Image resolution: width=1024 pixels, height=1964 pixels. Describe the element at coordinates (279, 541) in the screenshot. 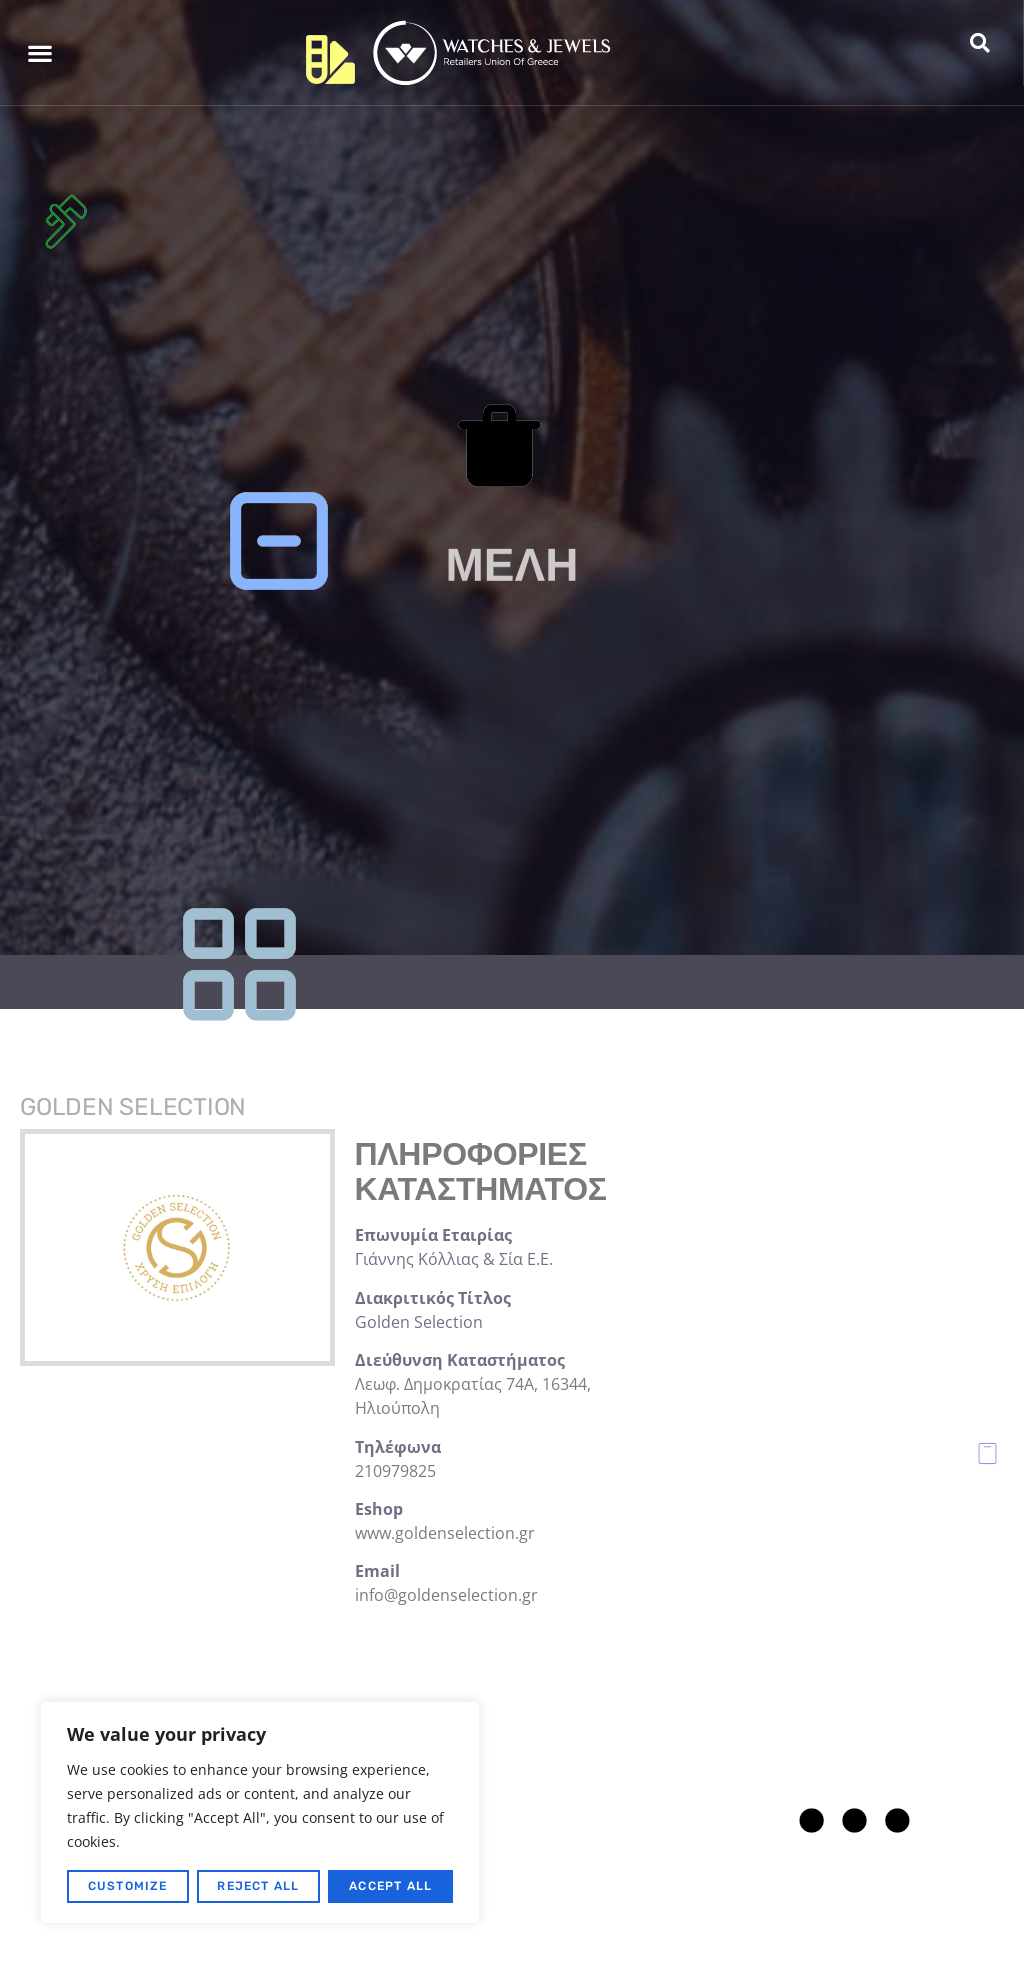

I see `remove an item from a list or selection` at that location.